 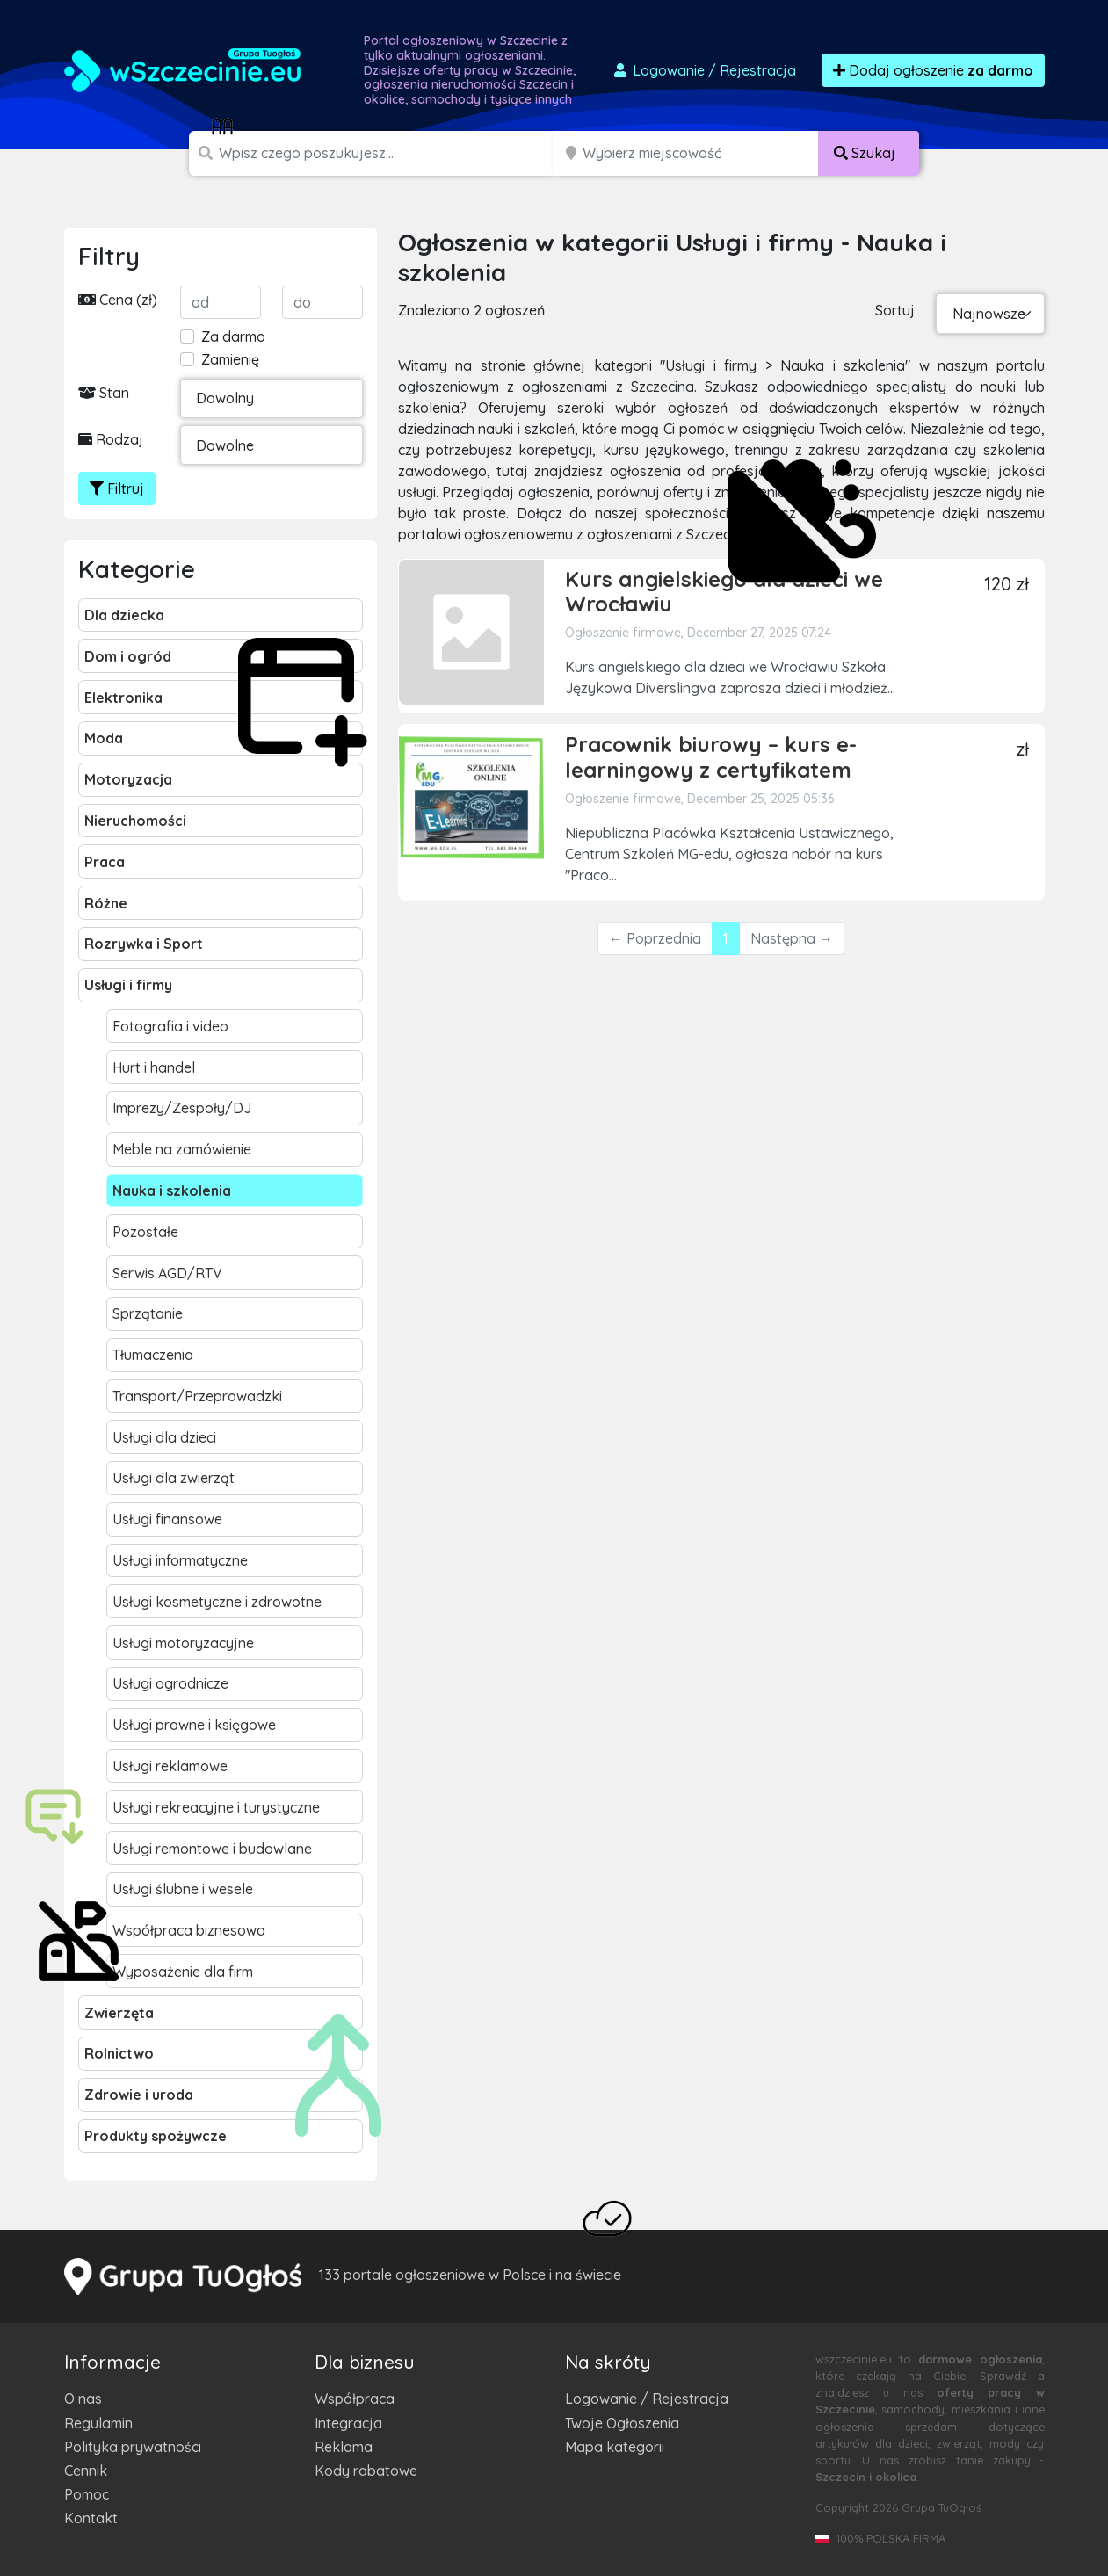 I want to click on merge branches or paths together, so click(x=338, y=2075).